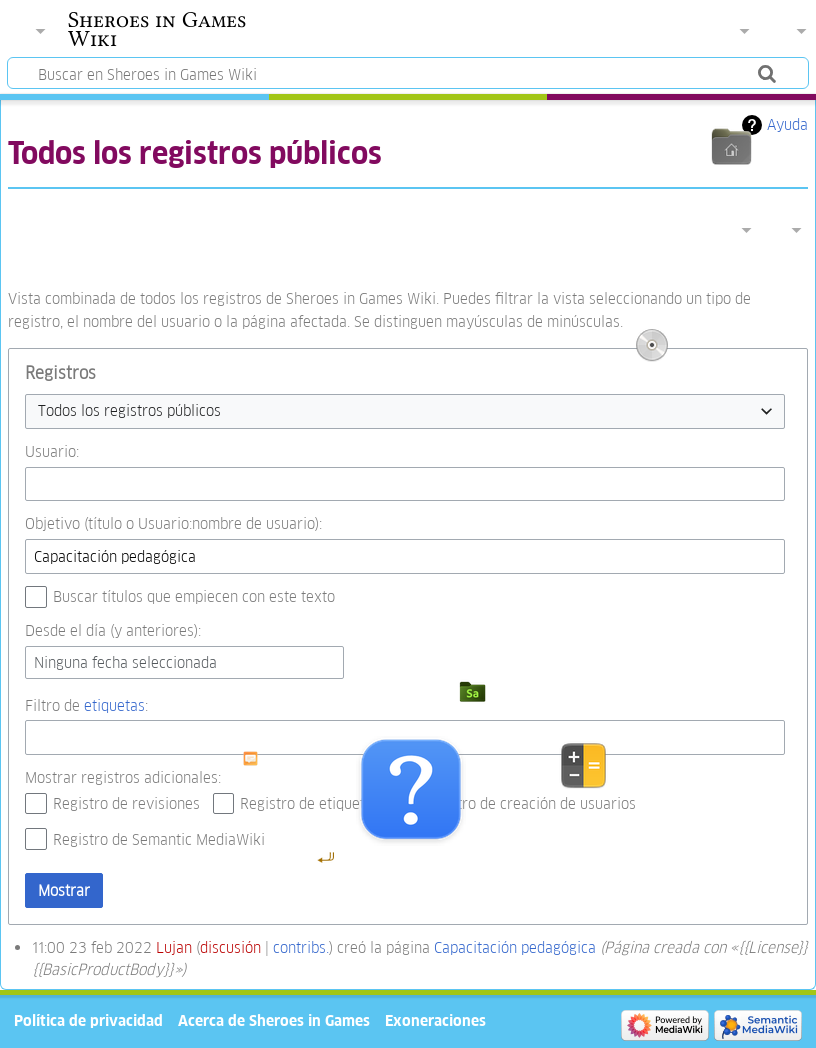  What do you see at coordinates (411, 791) in the screenshot?
I see `access help and support documentation` at bounding box center [411, 791].